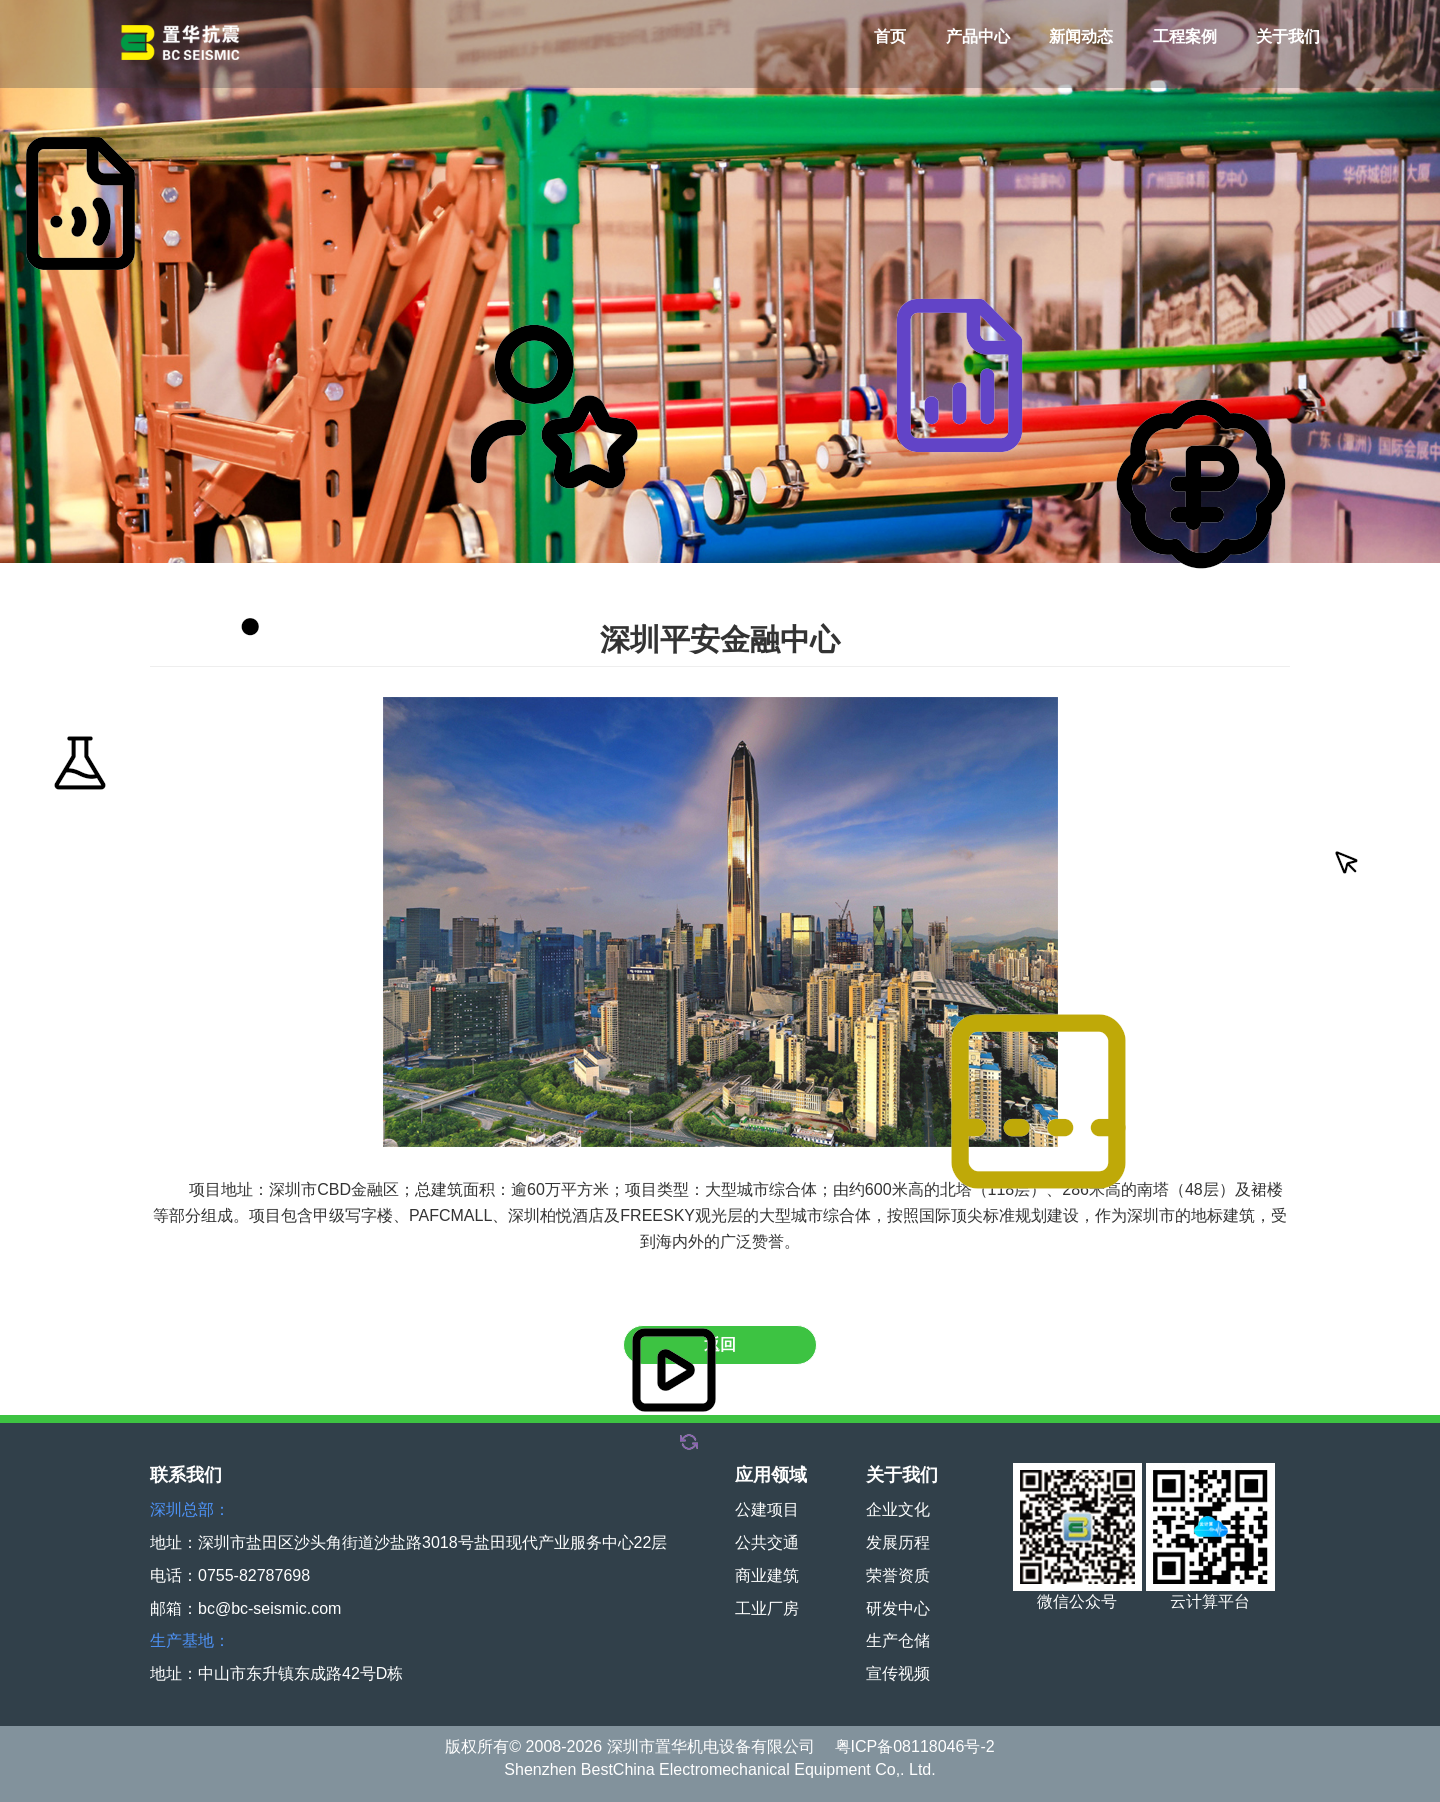 This screenshot has width=1440, height=1802. Describe the element at coordinates (1201, 484) in the screenshot. I see `indicates russian ruble currency or payment option` at that location.